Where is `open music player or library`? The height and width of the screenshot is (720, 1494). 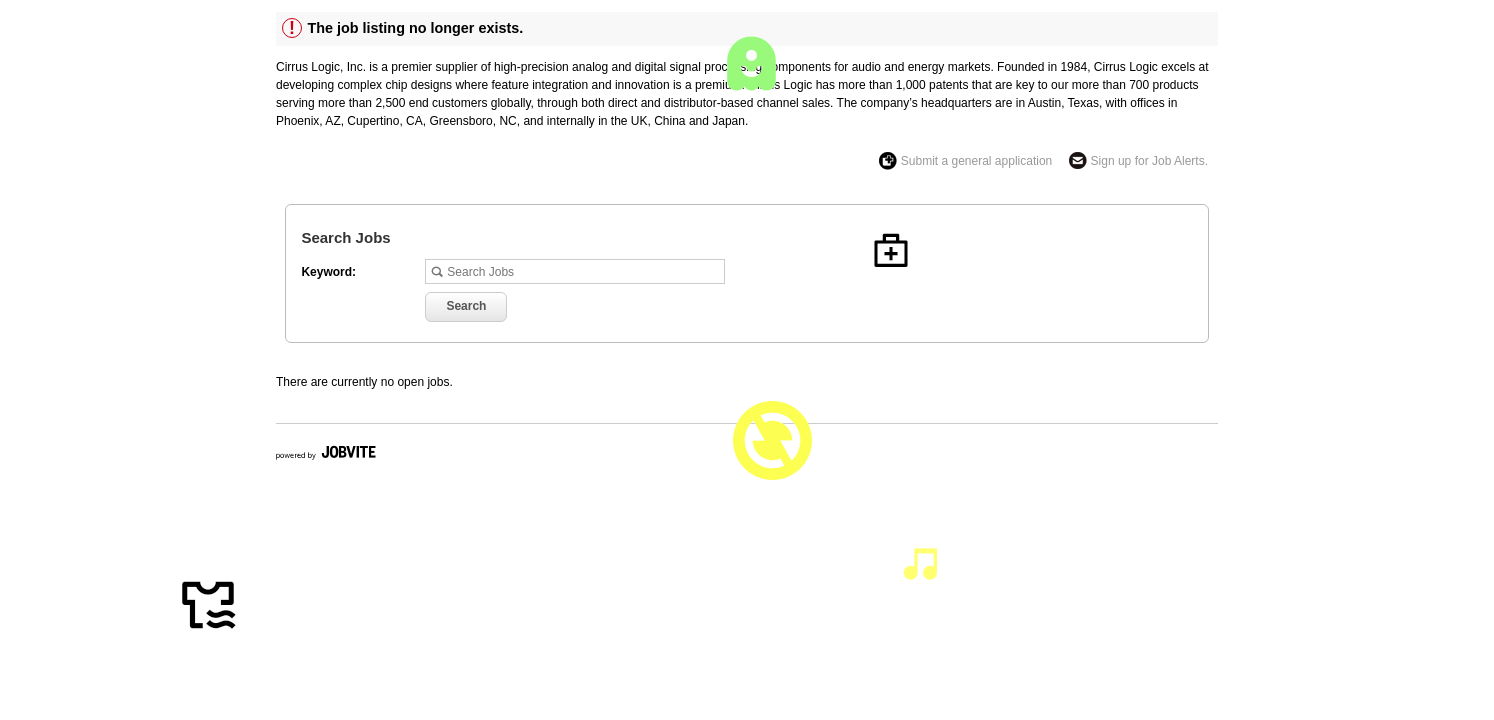 open music player or library is located at coordinates (923, 564).